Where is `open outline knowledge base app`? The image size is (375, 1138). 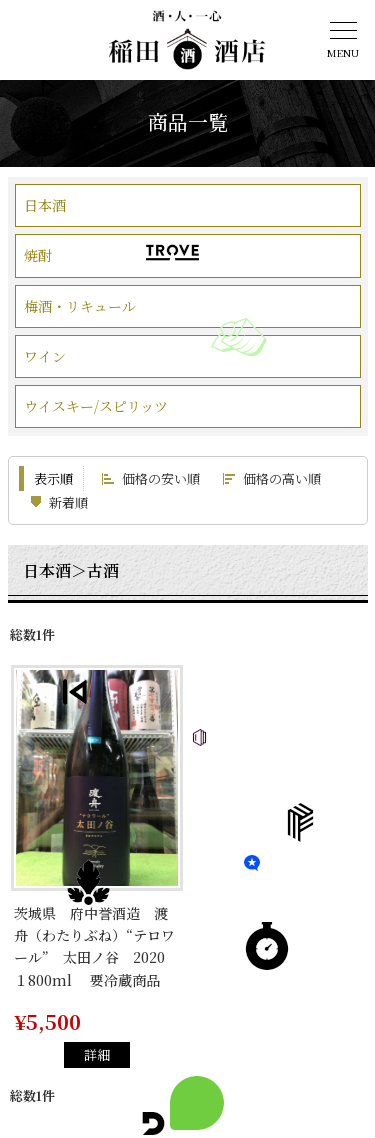
open outline knowledge base app is located at coordinates (199, 737).